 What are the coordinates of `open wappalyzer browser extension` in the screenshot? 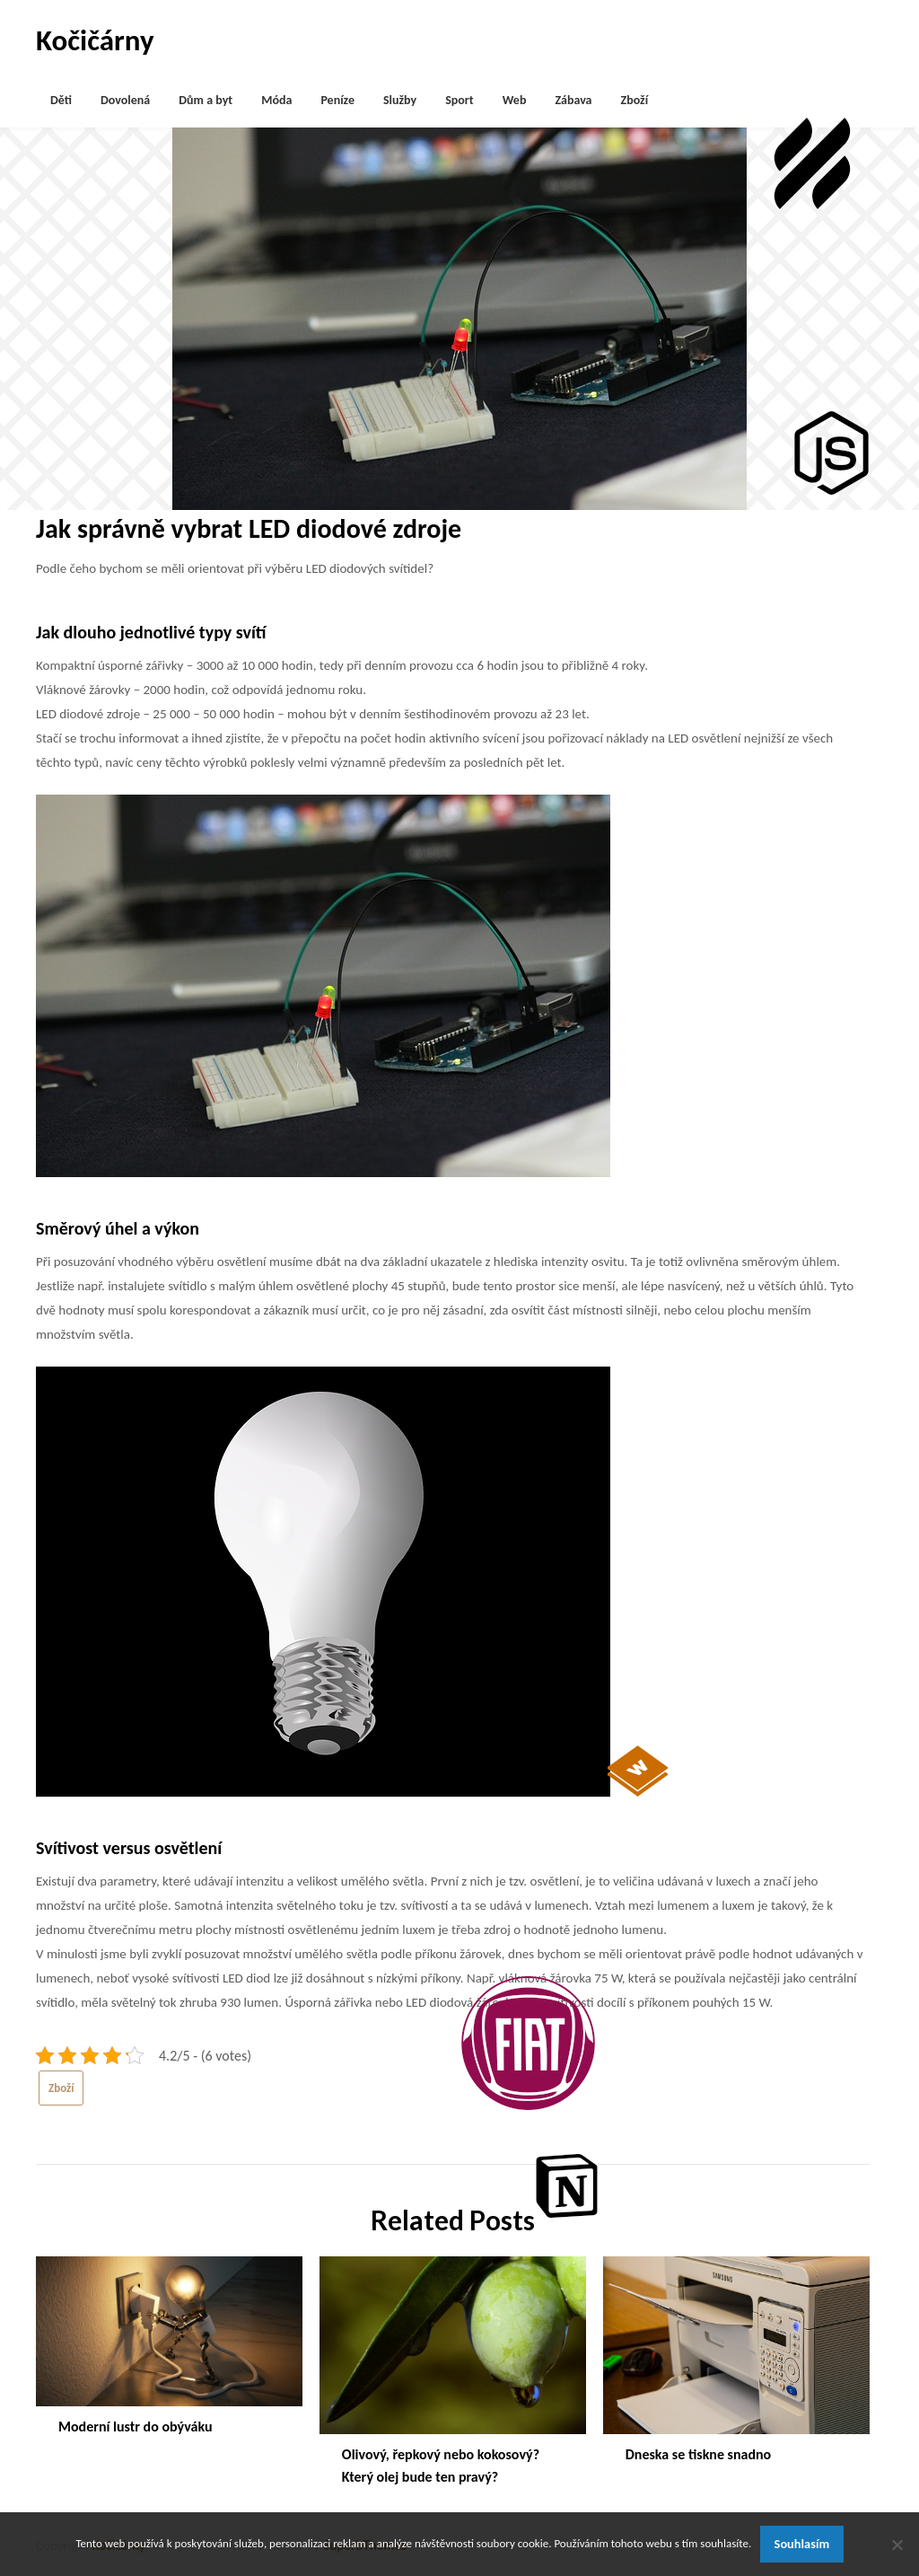 It's located at (637, 1771).